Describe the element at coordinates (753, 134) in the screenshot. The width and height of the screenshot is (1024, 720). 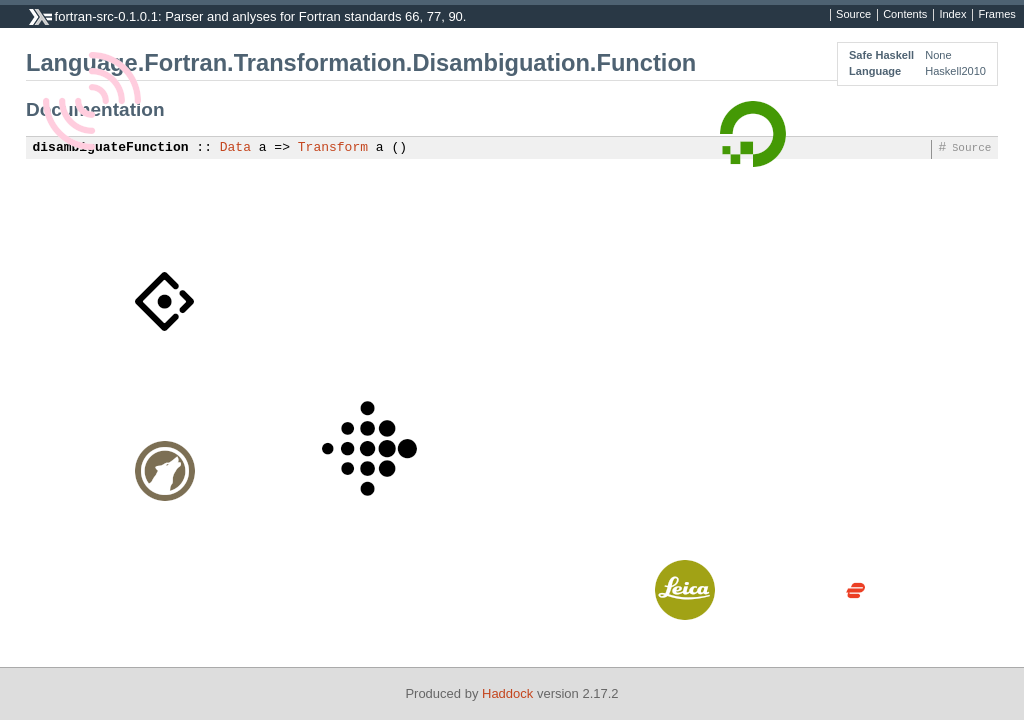
I see `DigitalOcean logo` at that location.